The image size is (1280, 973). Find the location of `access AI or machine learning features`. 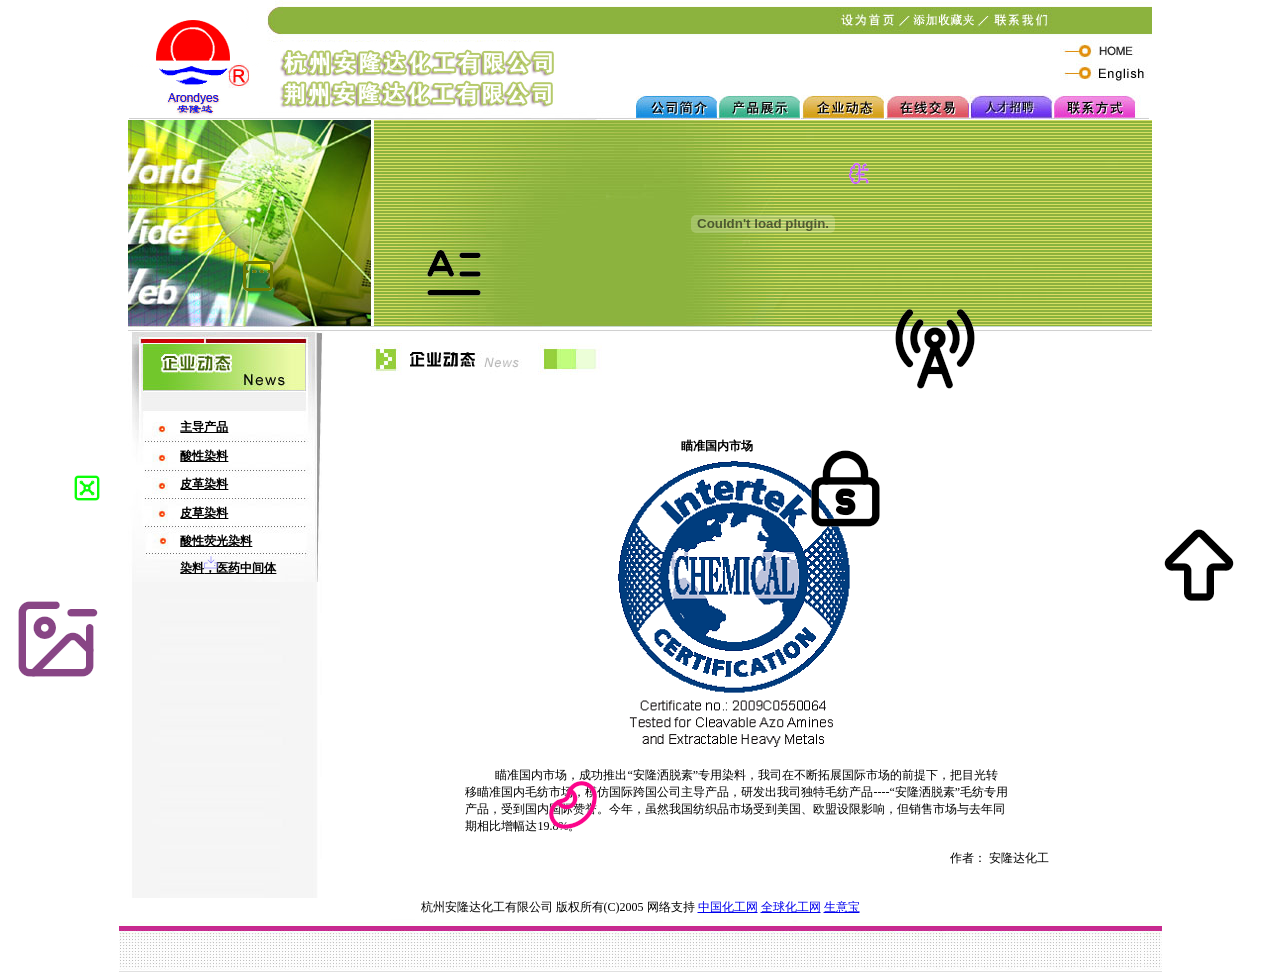

access AI or machine learning features is located at coordinates (859, 173).